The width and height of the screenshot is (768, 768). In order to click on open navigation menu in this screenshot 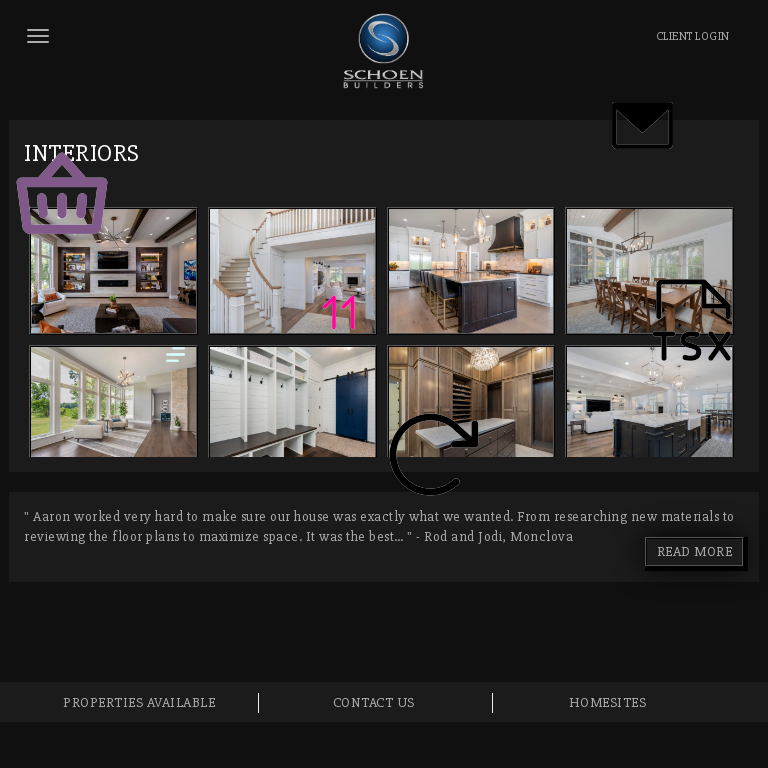, I will do `click(175, 354)`.